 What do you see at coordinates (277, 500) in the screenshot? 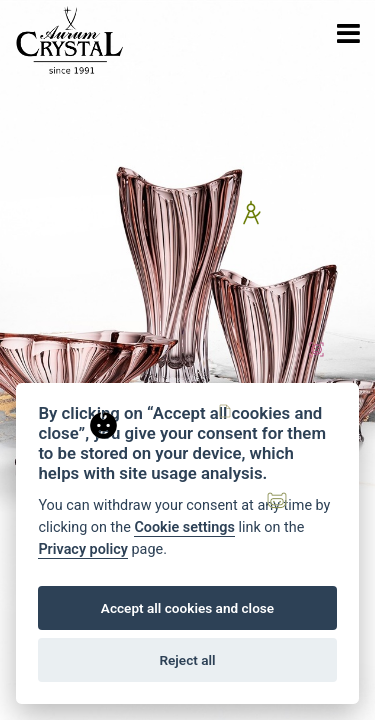
I see `finn the human character icon from adventure time` at bounding box center [277, 500].